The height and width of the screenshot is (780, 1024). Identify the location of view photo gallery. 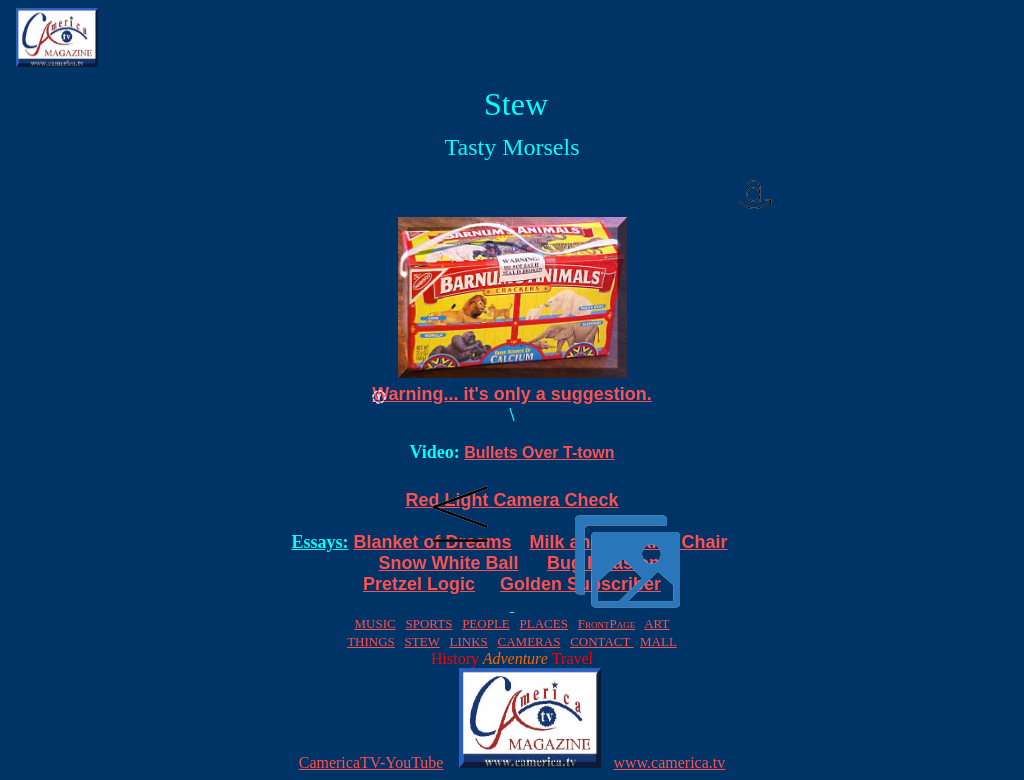
(627, 561).